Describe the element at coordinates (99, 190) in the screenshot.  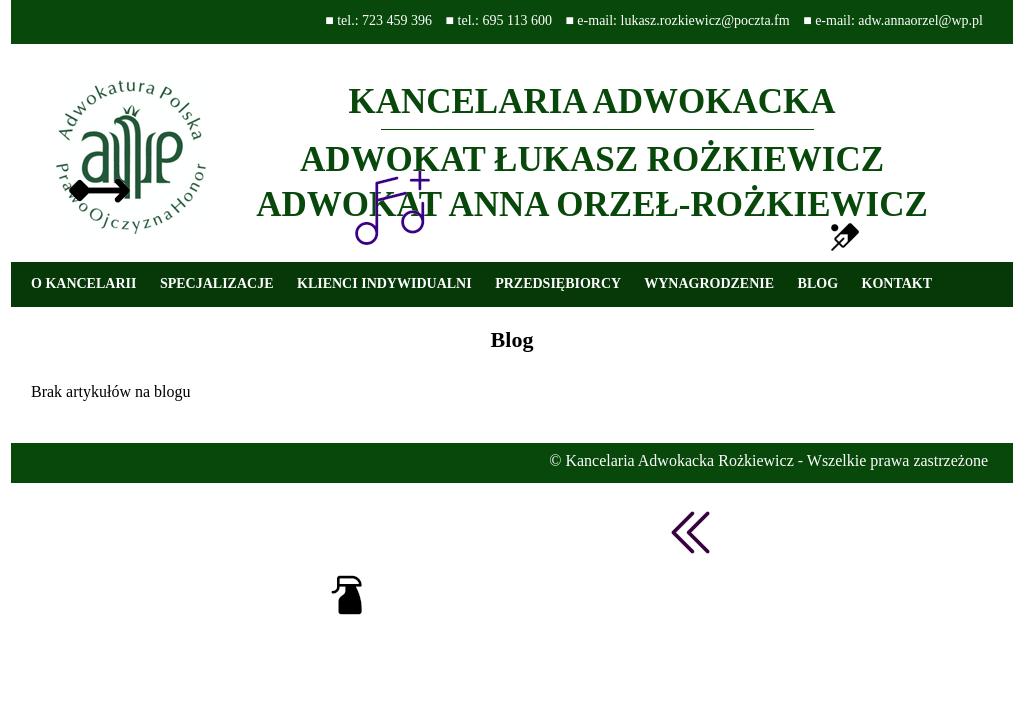
I see `navigate to next step or section` at that location.